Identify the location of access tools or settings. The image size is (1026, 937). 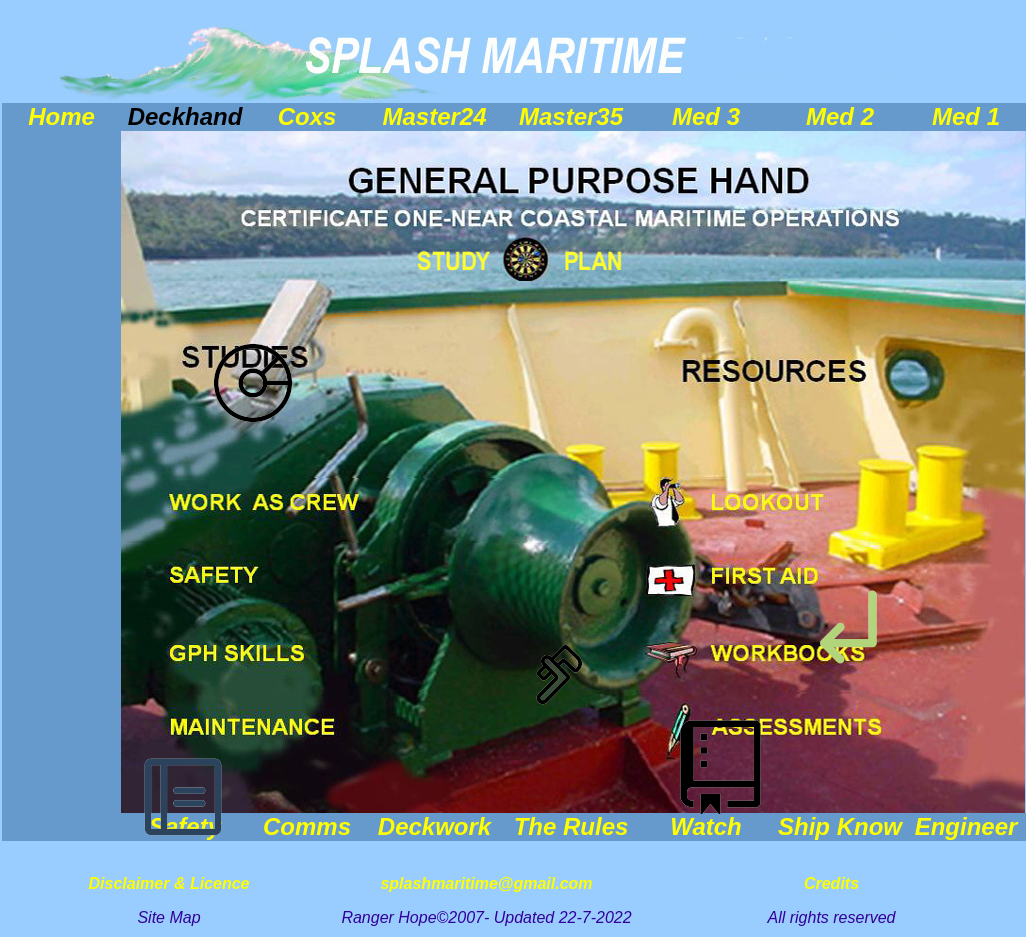
(556, 674).